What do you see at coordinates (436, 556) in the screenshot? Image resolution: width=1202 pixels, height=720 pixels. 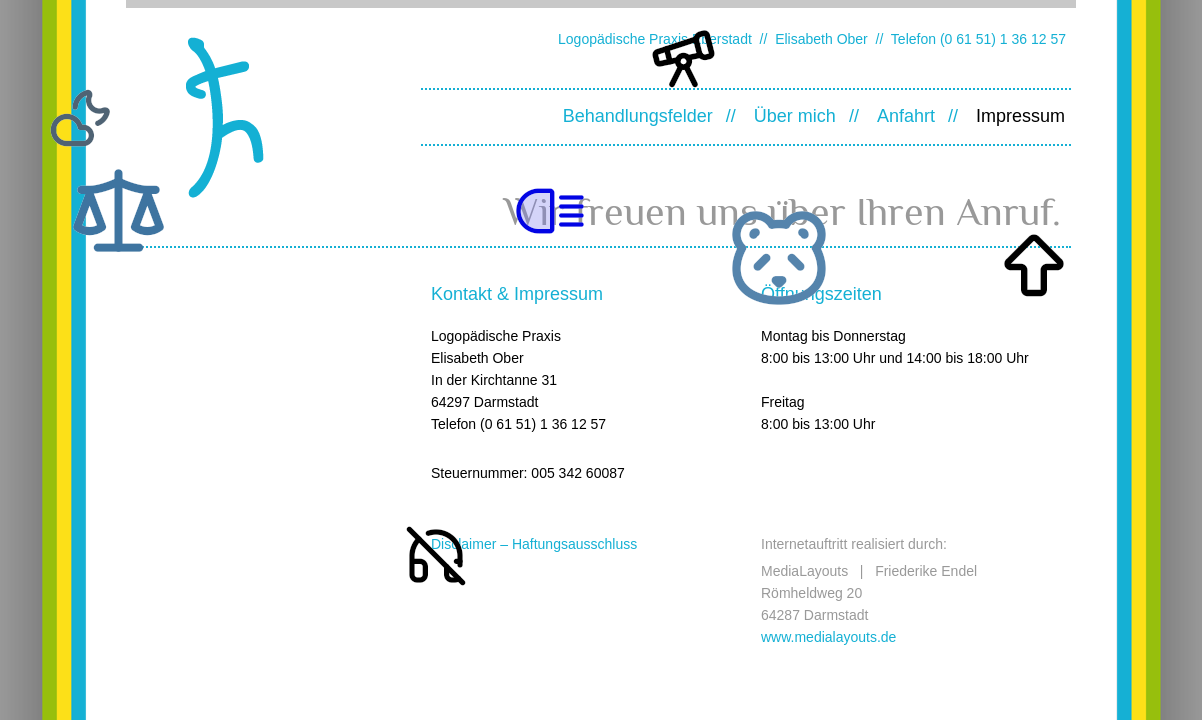 I see `mute or disable audio output` at bounding box center [436, 556].